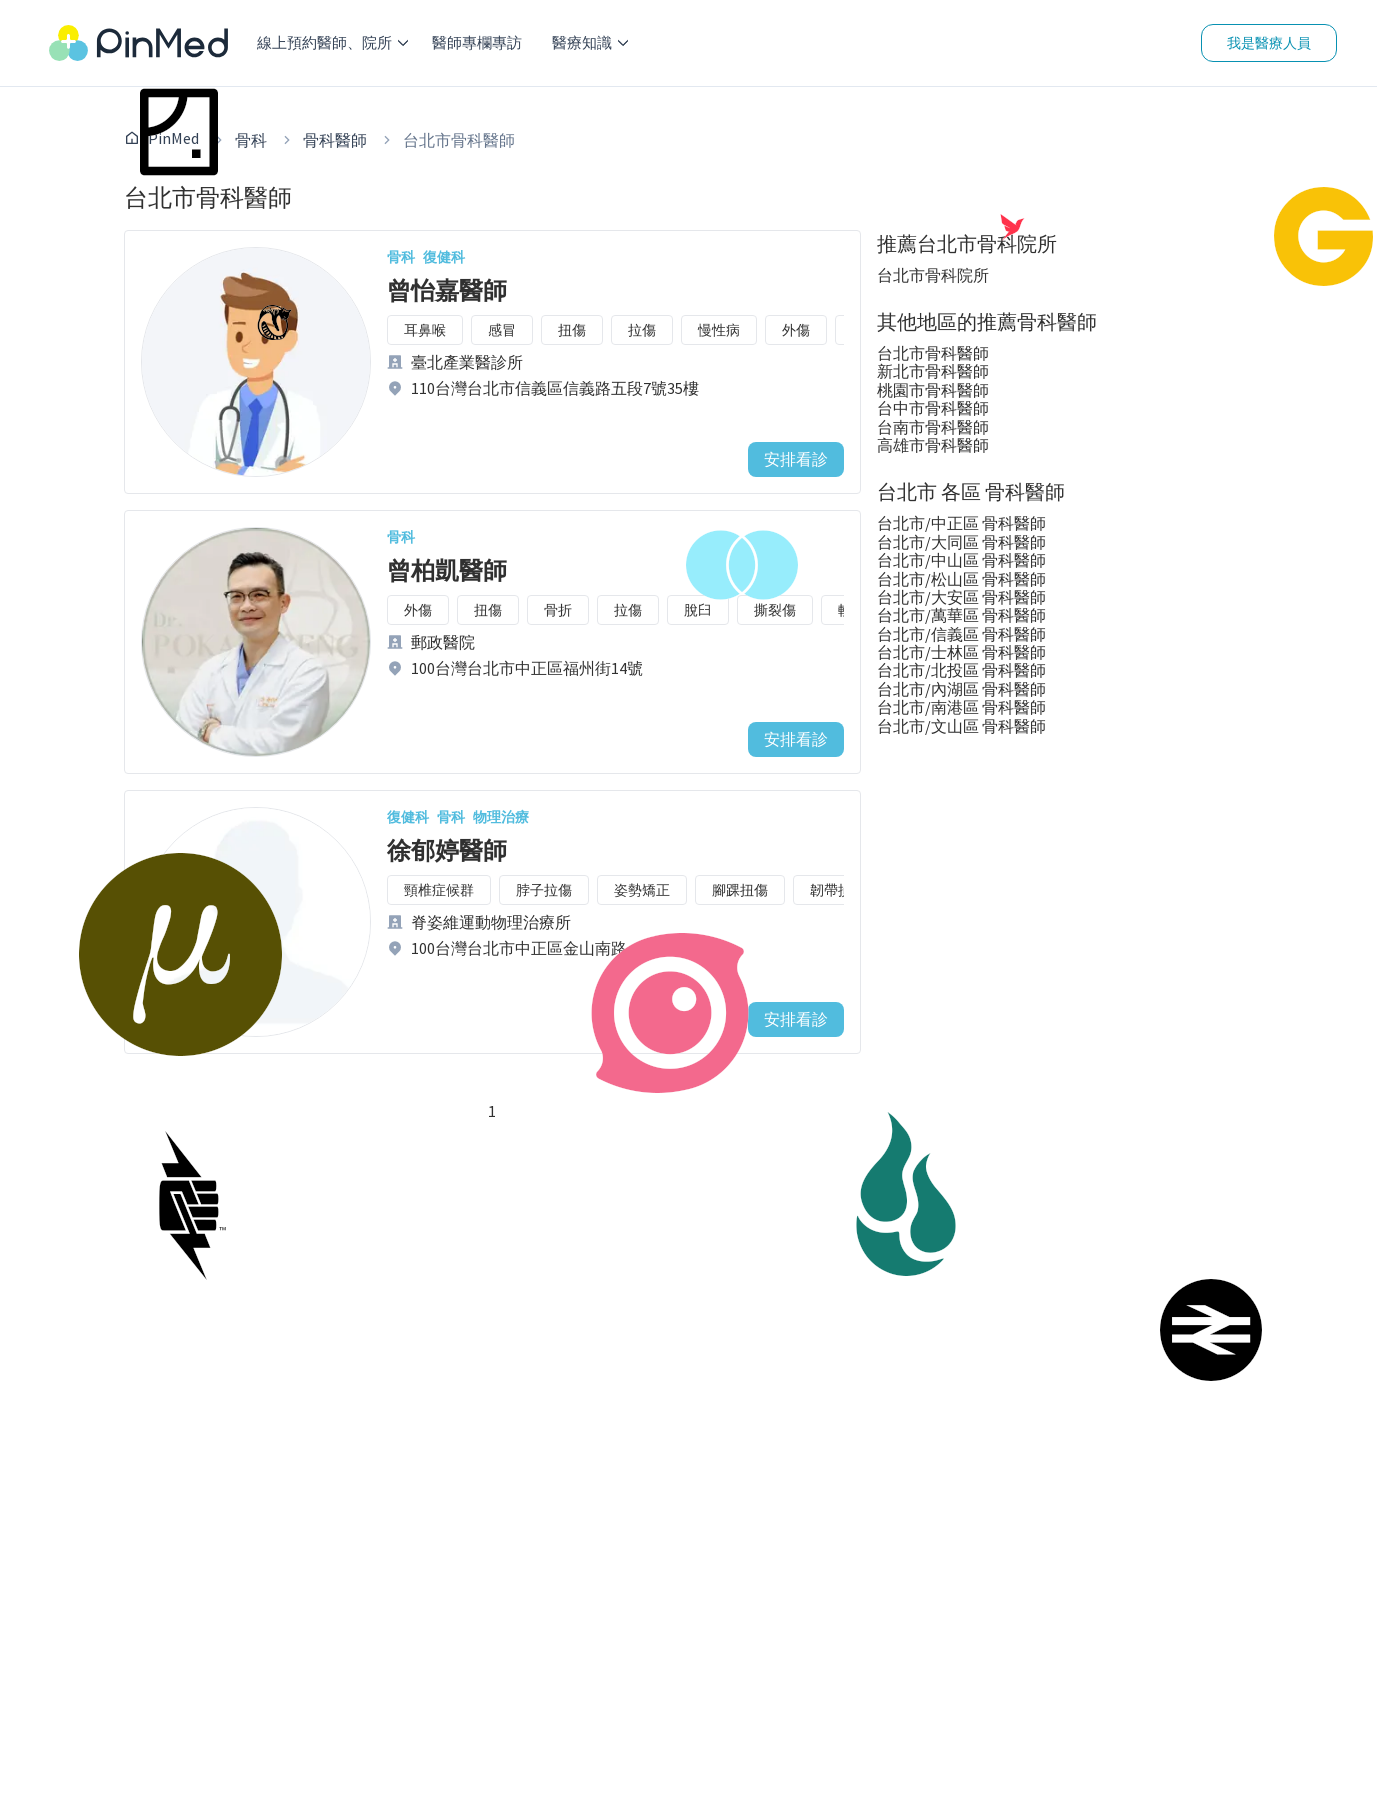 The image size is (1377, 1812). What do you see at coordinates (1012, 227) in the screenshot?
I see `fauna database service logo` at bounding box center [1012, 227].